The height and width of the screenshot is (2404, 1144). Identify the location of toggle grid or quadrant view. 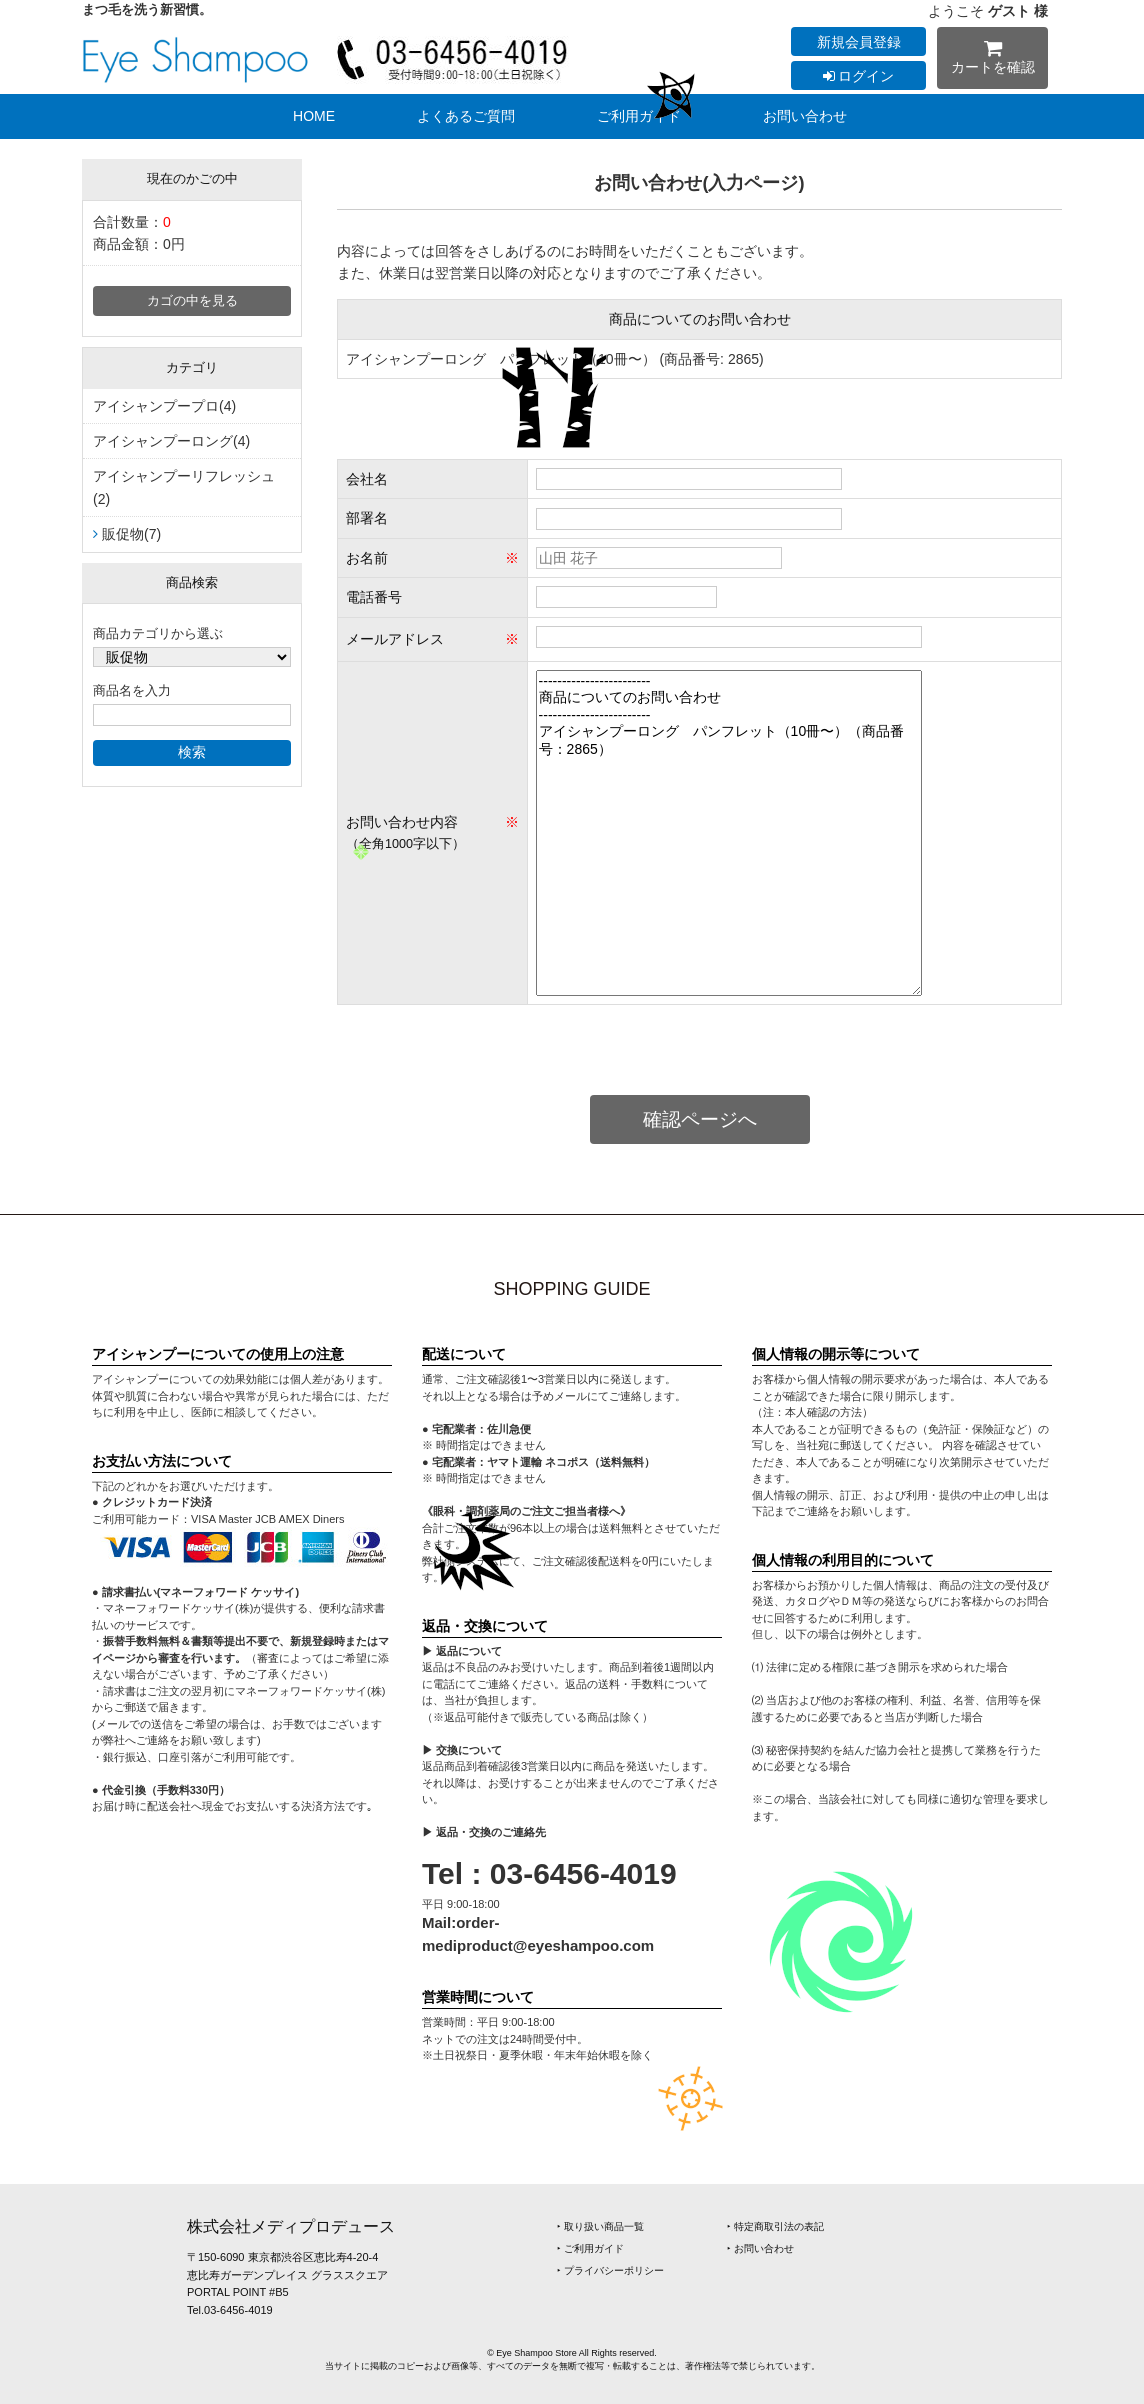
(361, 852).